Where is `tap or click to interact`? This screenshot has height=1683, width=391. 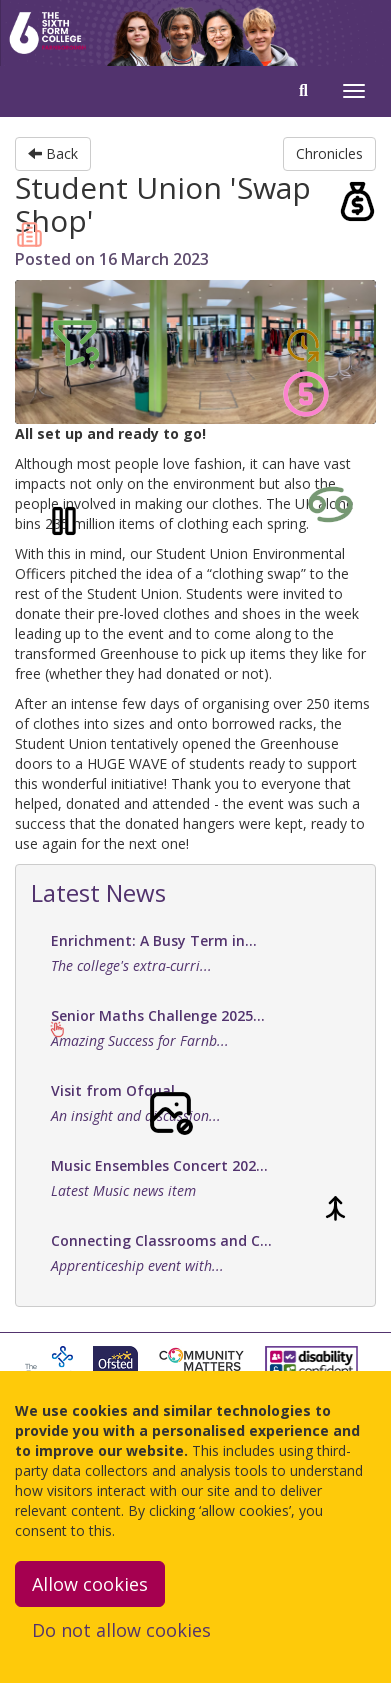
tap or click to interact is located at coordinates (57, 1029).